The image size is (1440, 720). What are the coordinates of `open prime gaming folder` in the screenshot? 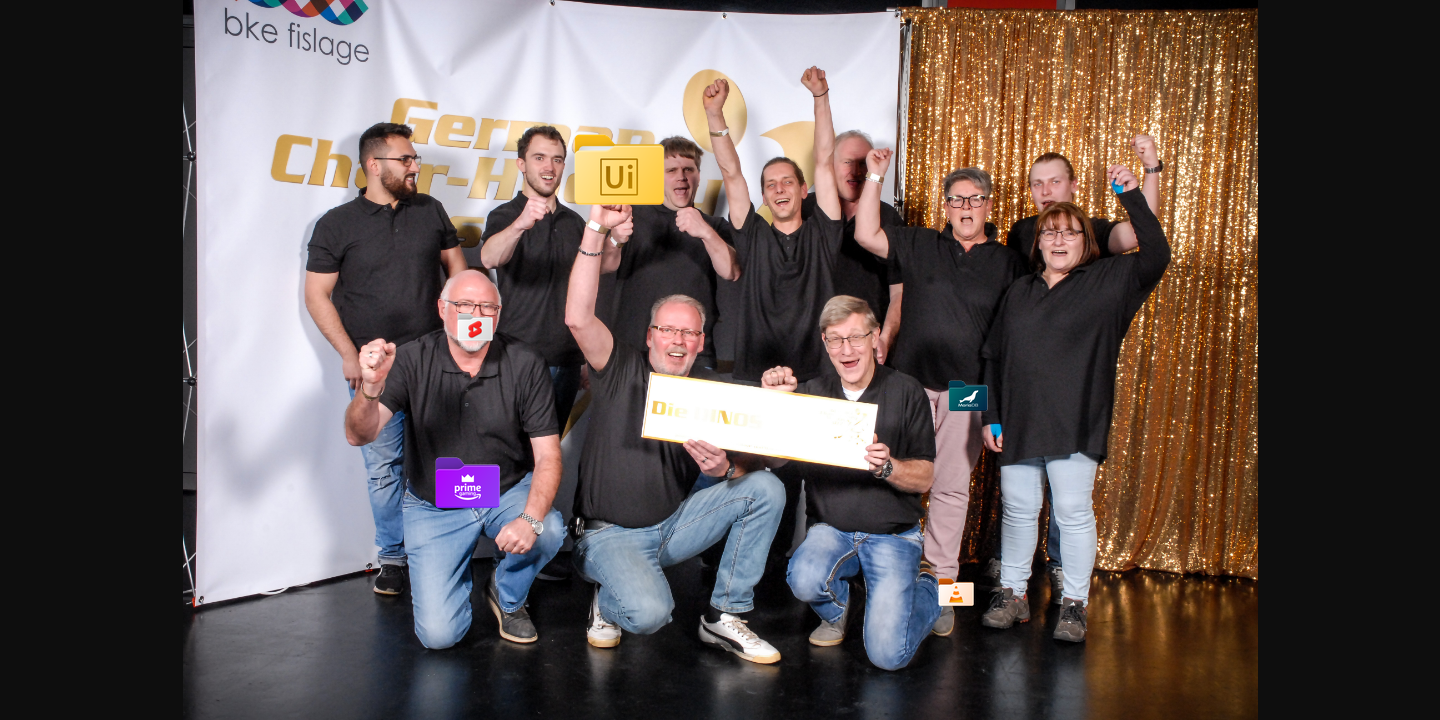 It's located at (467, 484).